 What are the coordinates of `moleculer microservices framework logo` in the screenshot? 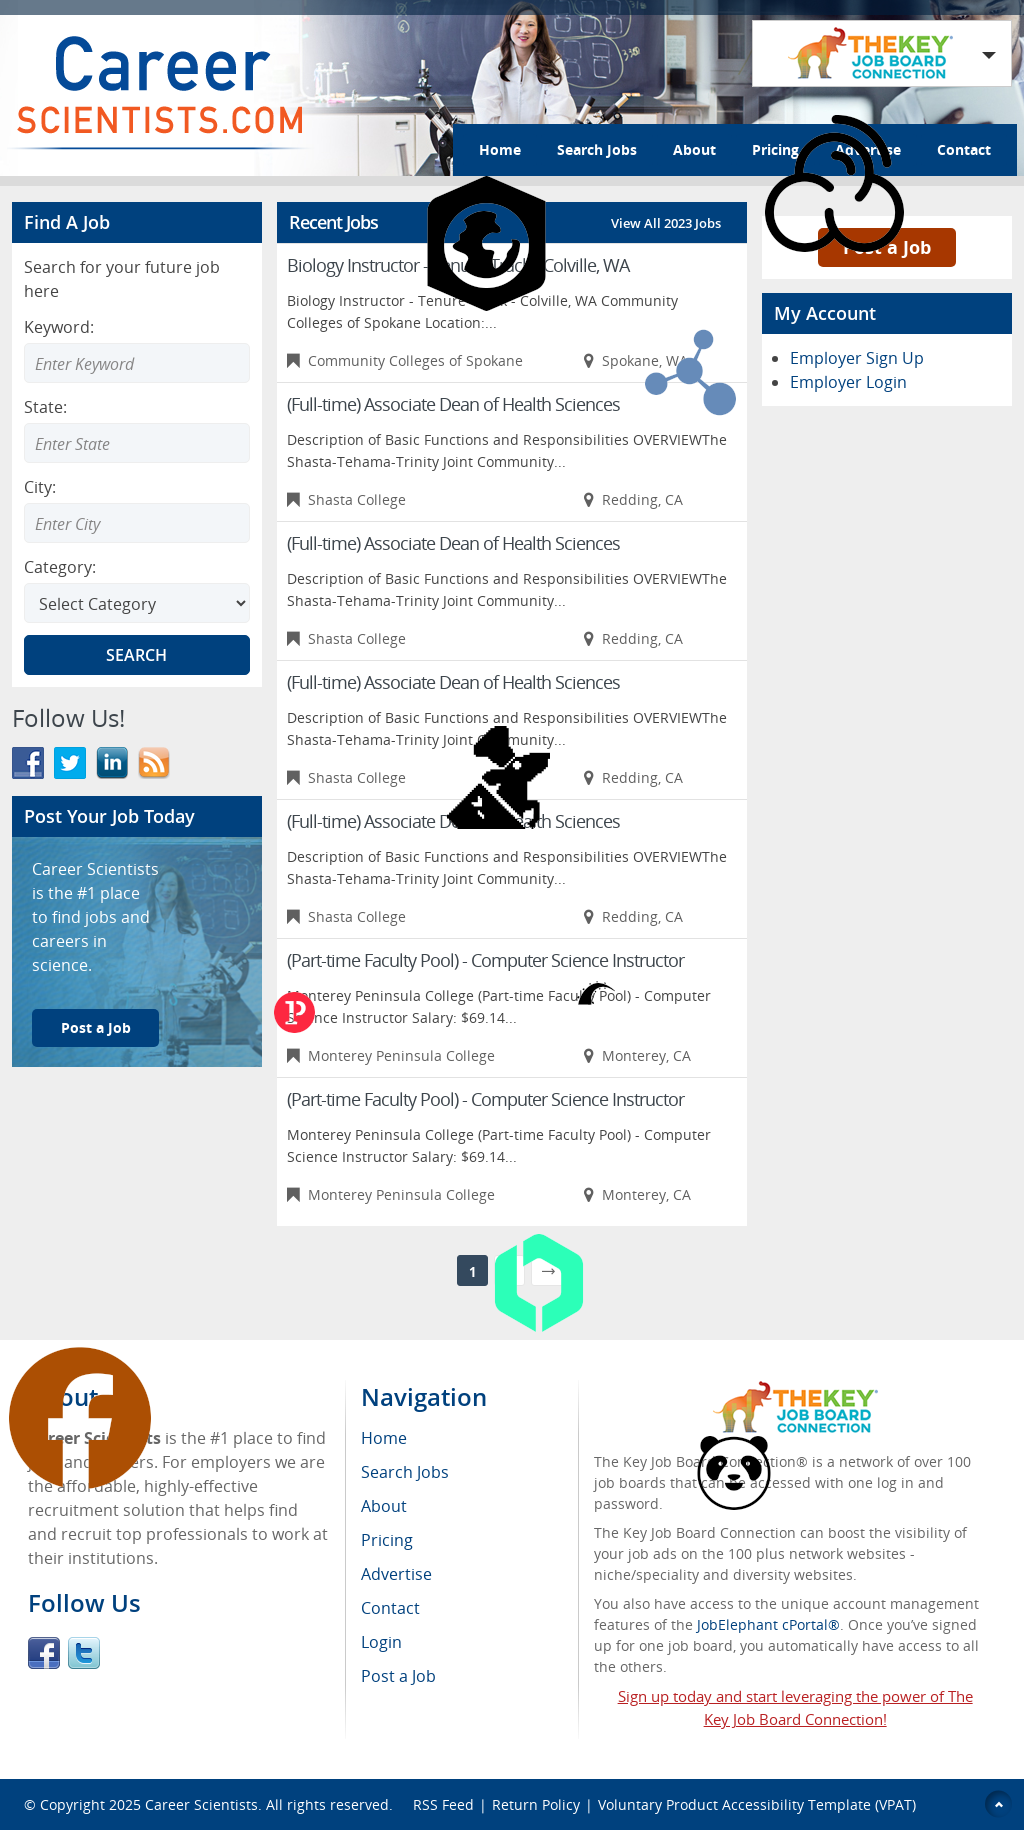 It's located at (690, 372).